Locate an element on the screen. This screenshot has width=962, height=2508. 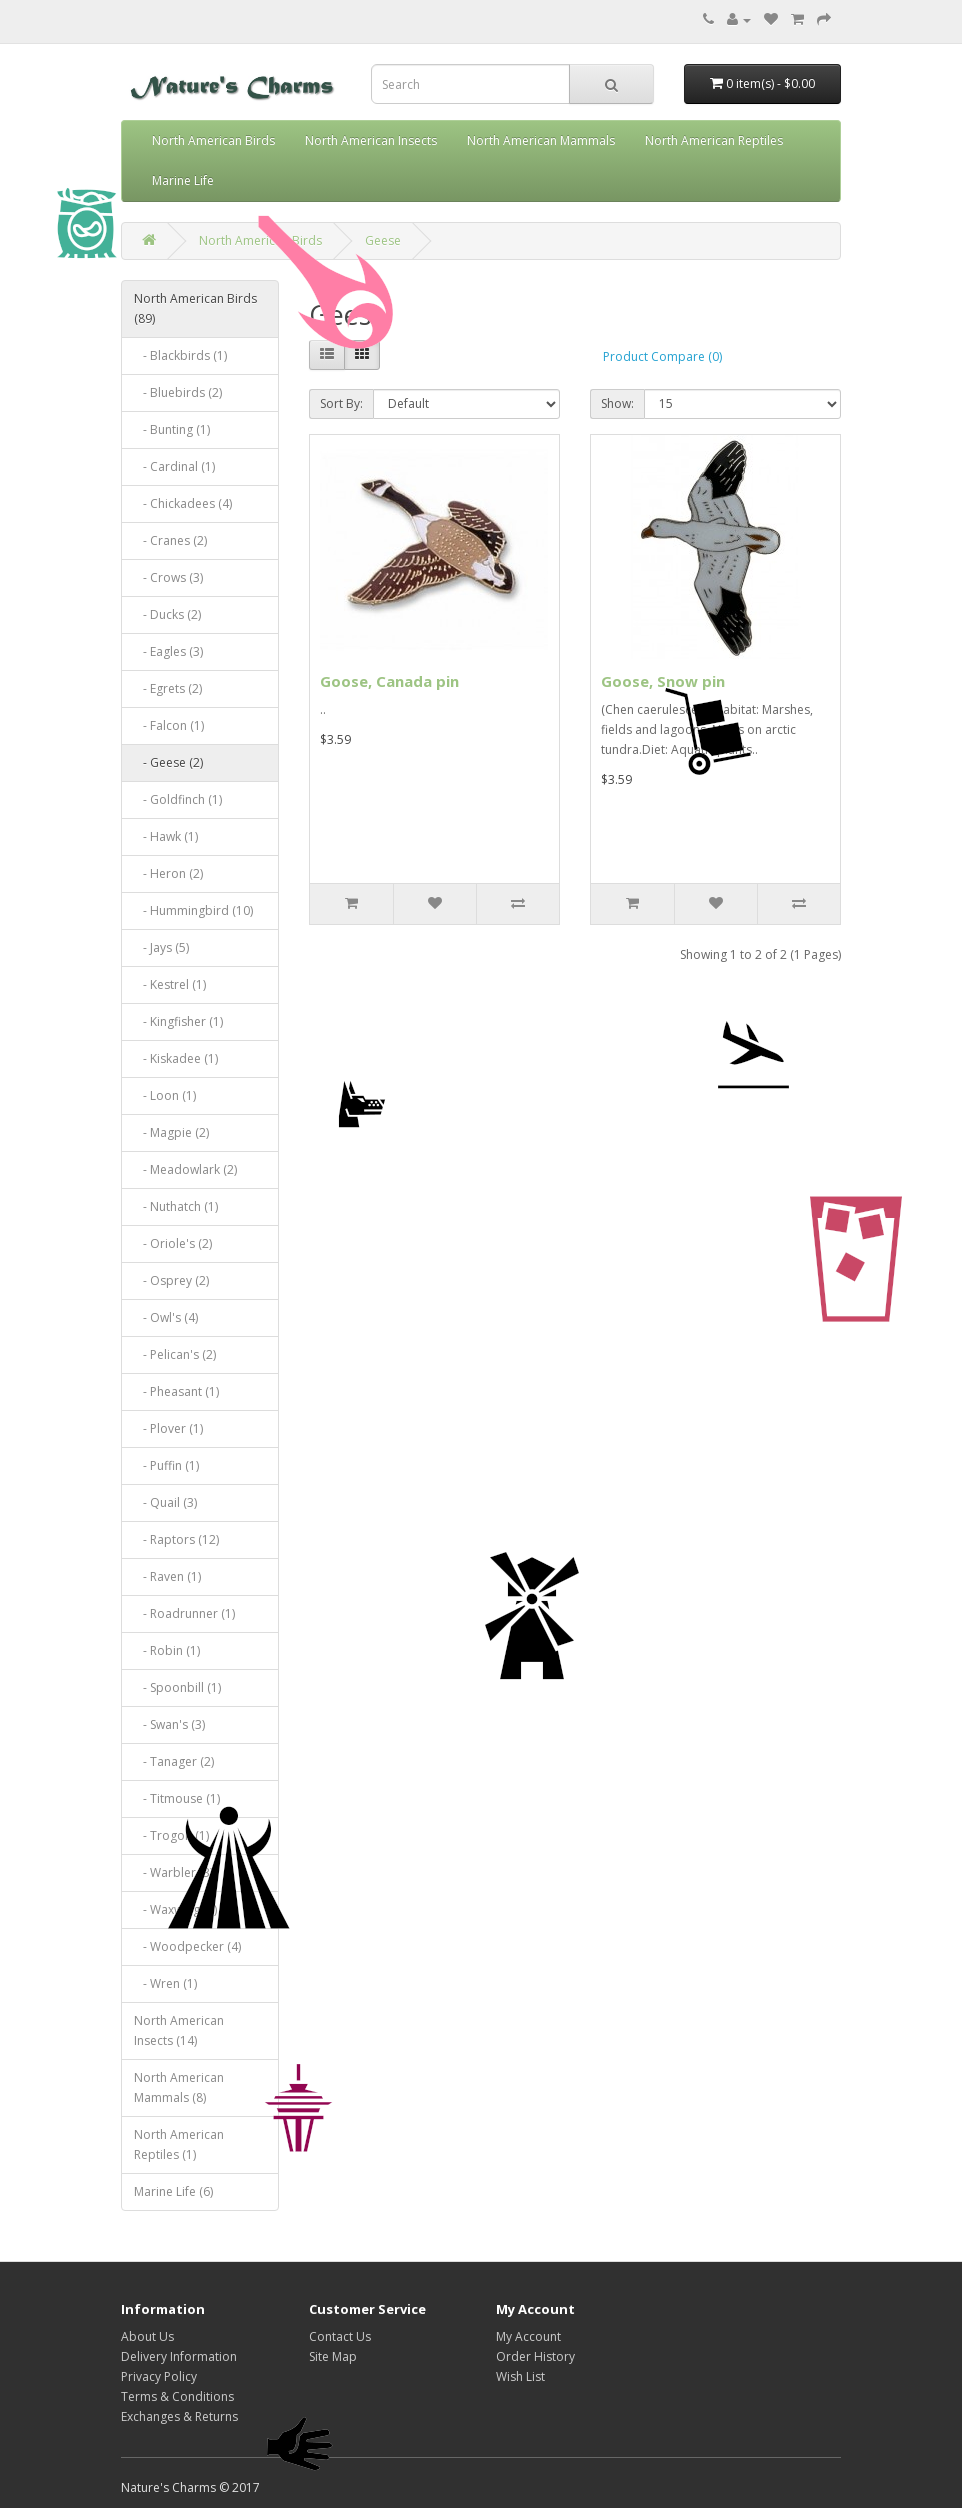
select dog or hound character class is located at coordinates (362, 1104).